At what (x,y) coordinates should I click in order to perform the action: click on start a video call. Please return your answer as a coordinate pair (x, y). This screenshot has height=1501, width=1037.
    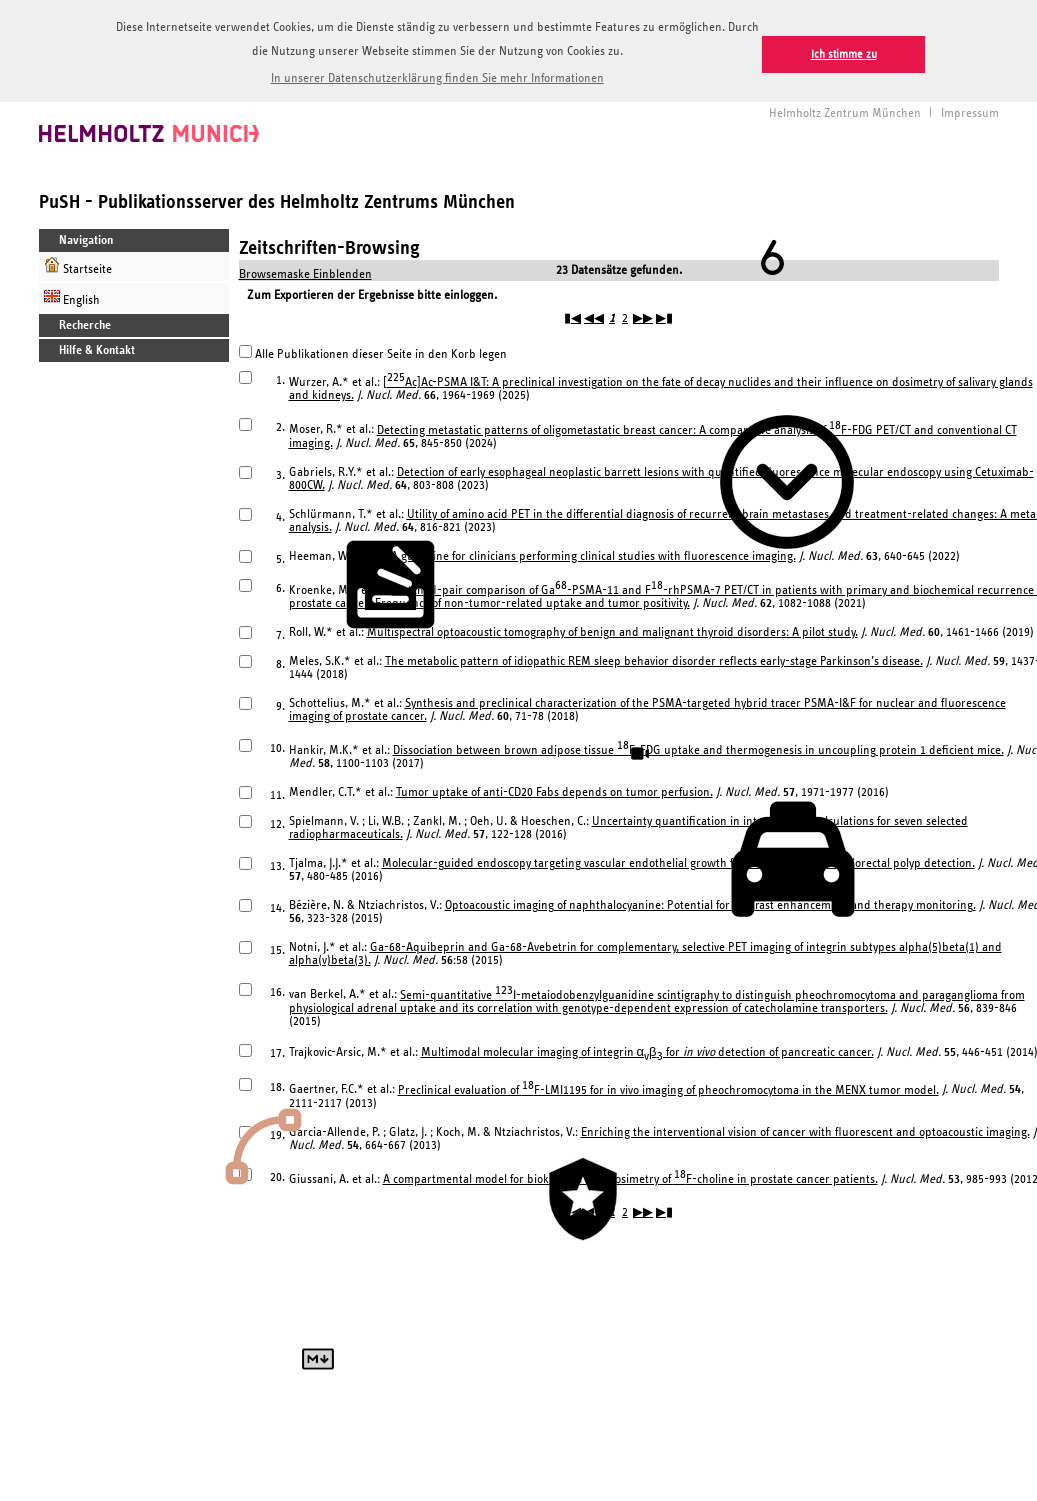
    Looking at the image, I should click on (639, 753).